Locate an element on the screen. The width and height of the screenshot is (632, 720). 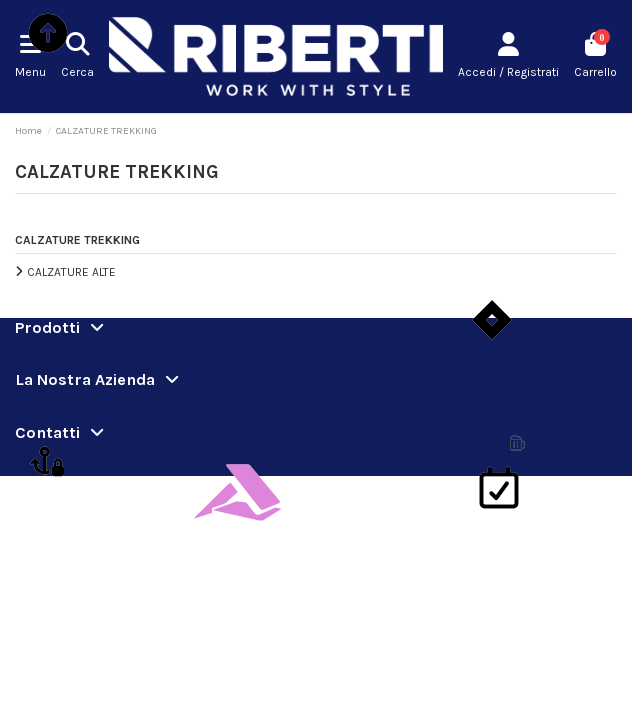
accusoft company logo is located at coordinates (237, 492).